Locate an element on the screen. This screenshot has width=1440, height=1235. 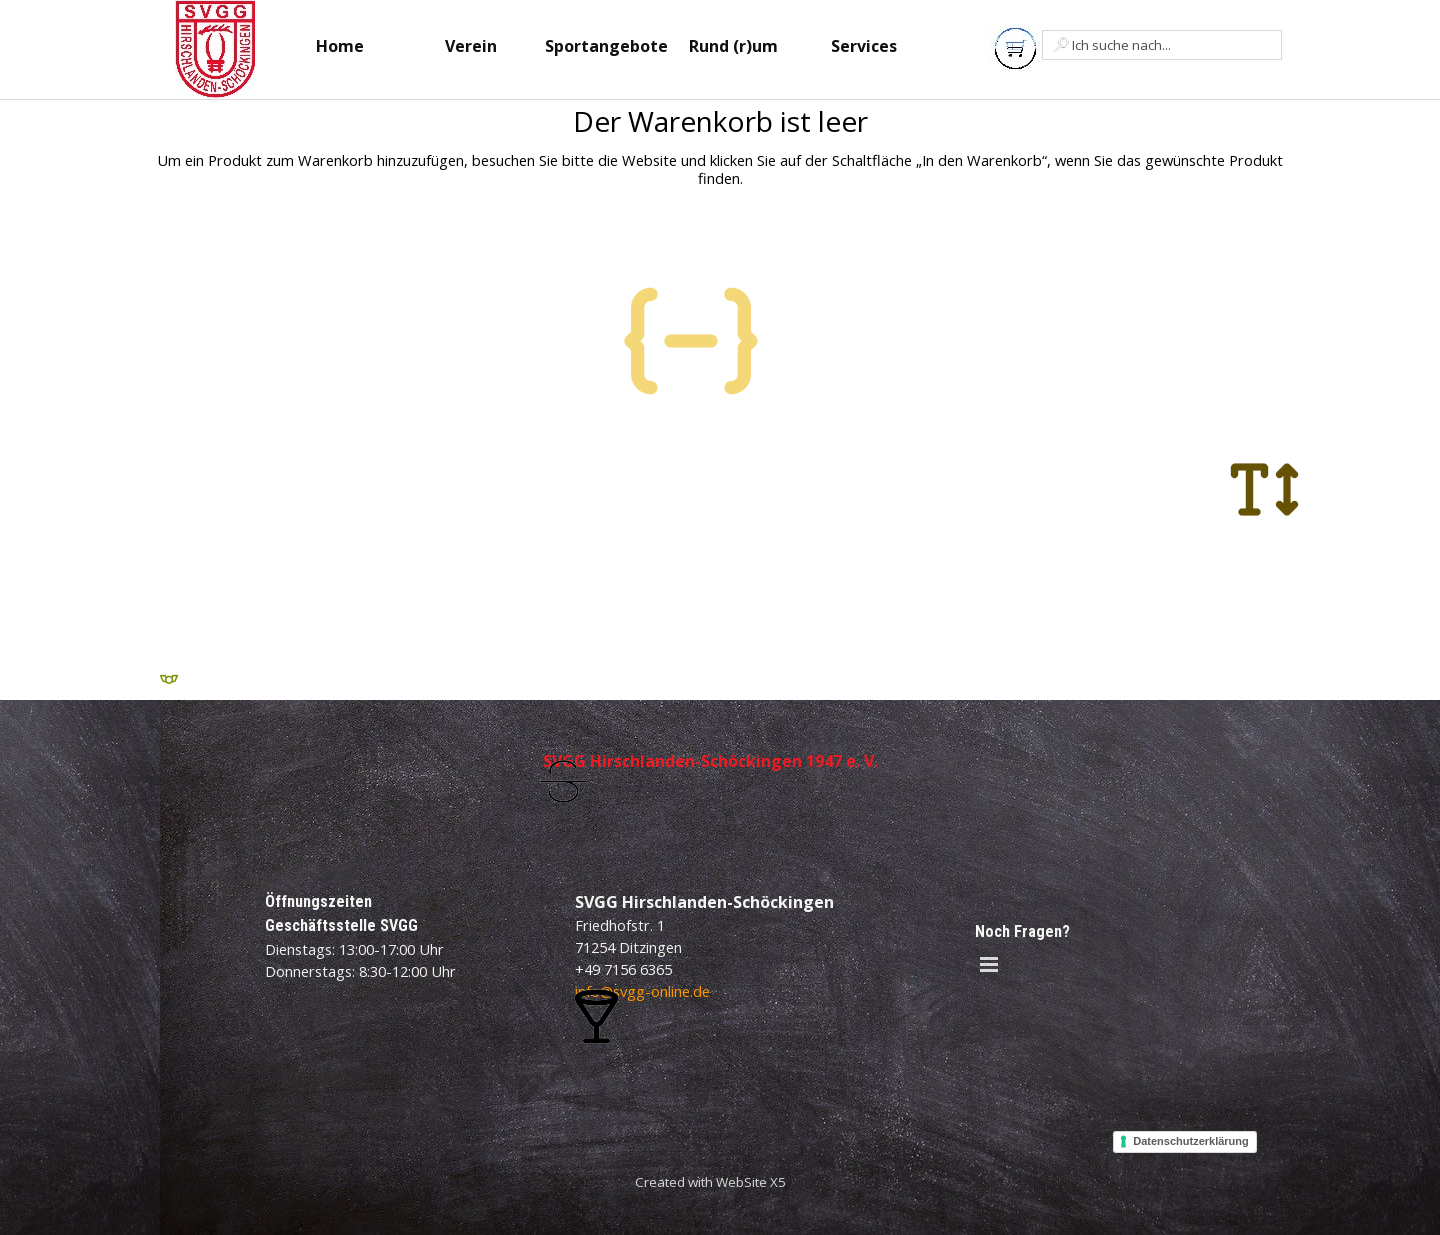
adjust text height or line spacing is located at coordinates (1264, 489).